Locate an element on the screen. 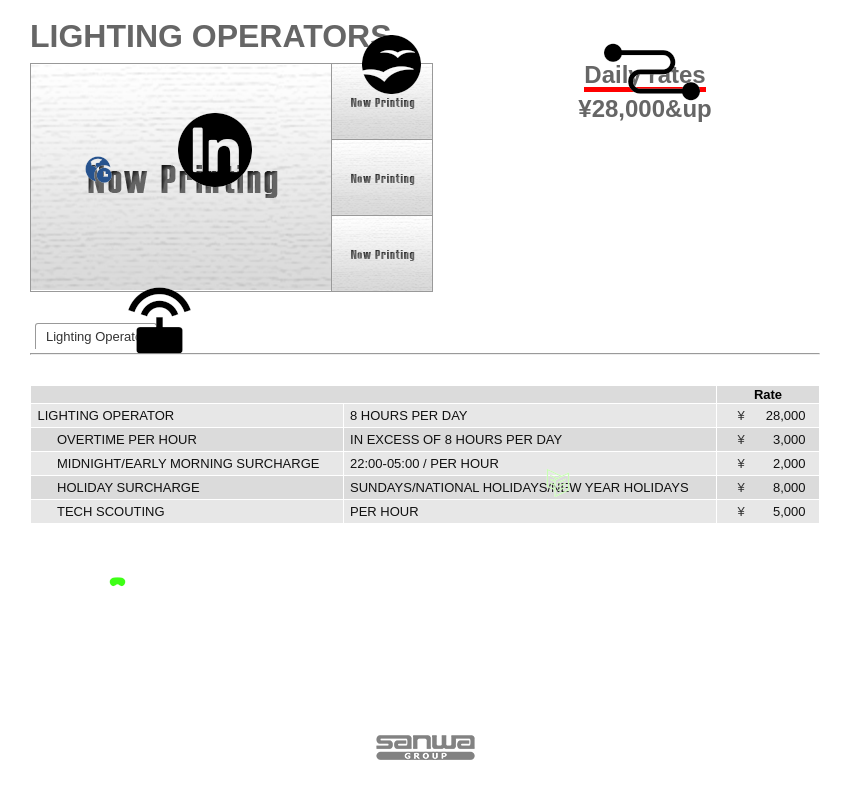 The height and width of the screenshot is (790, 850). access router or network settings is located at coordinates (159, 320).